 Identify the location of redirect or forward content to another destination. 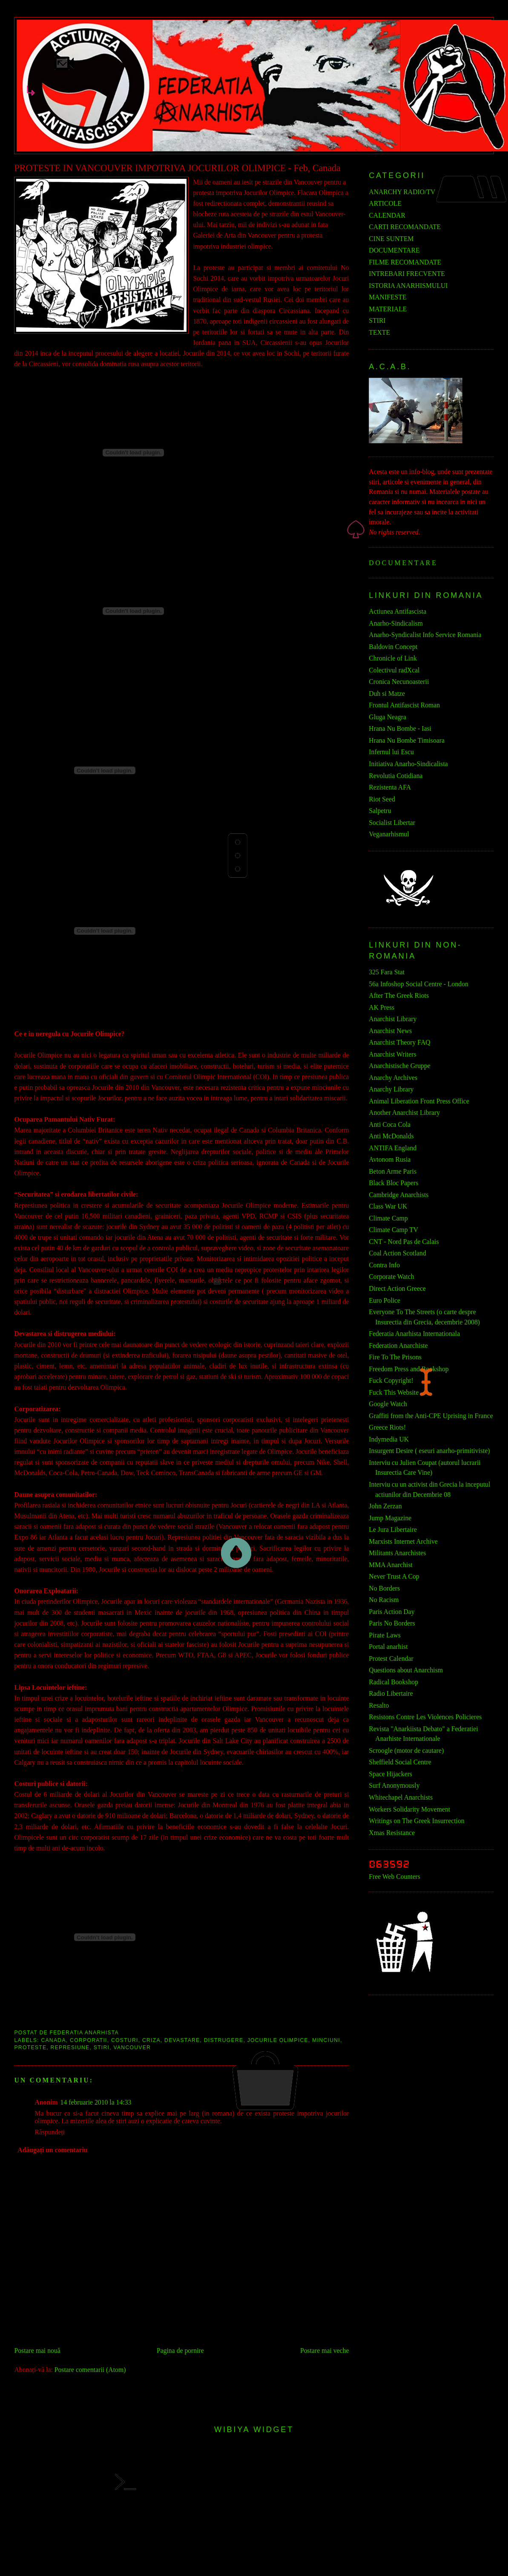
(30, 90).